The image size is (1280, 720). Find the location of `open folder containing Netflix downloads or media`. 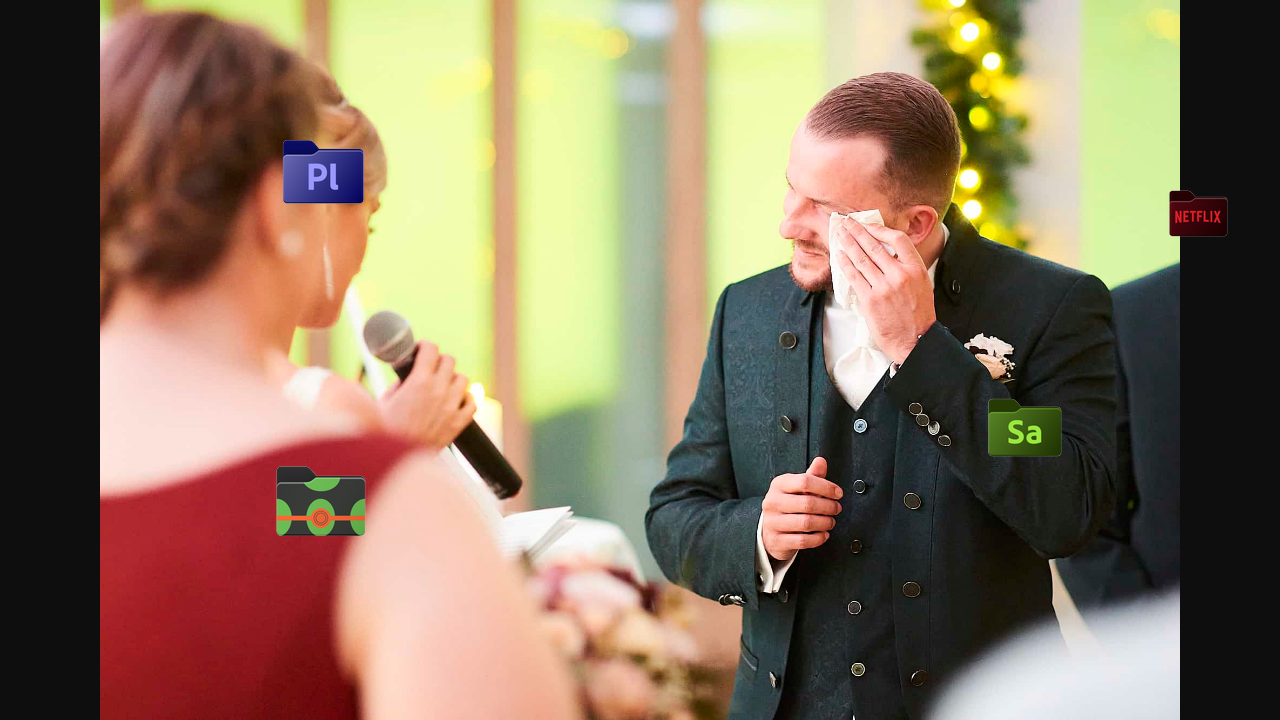

open folder containing Netflix downloads or media is located at coordinates (1198, 215).